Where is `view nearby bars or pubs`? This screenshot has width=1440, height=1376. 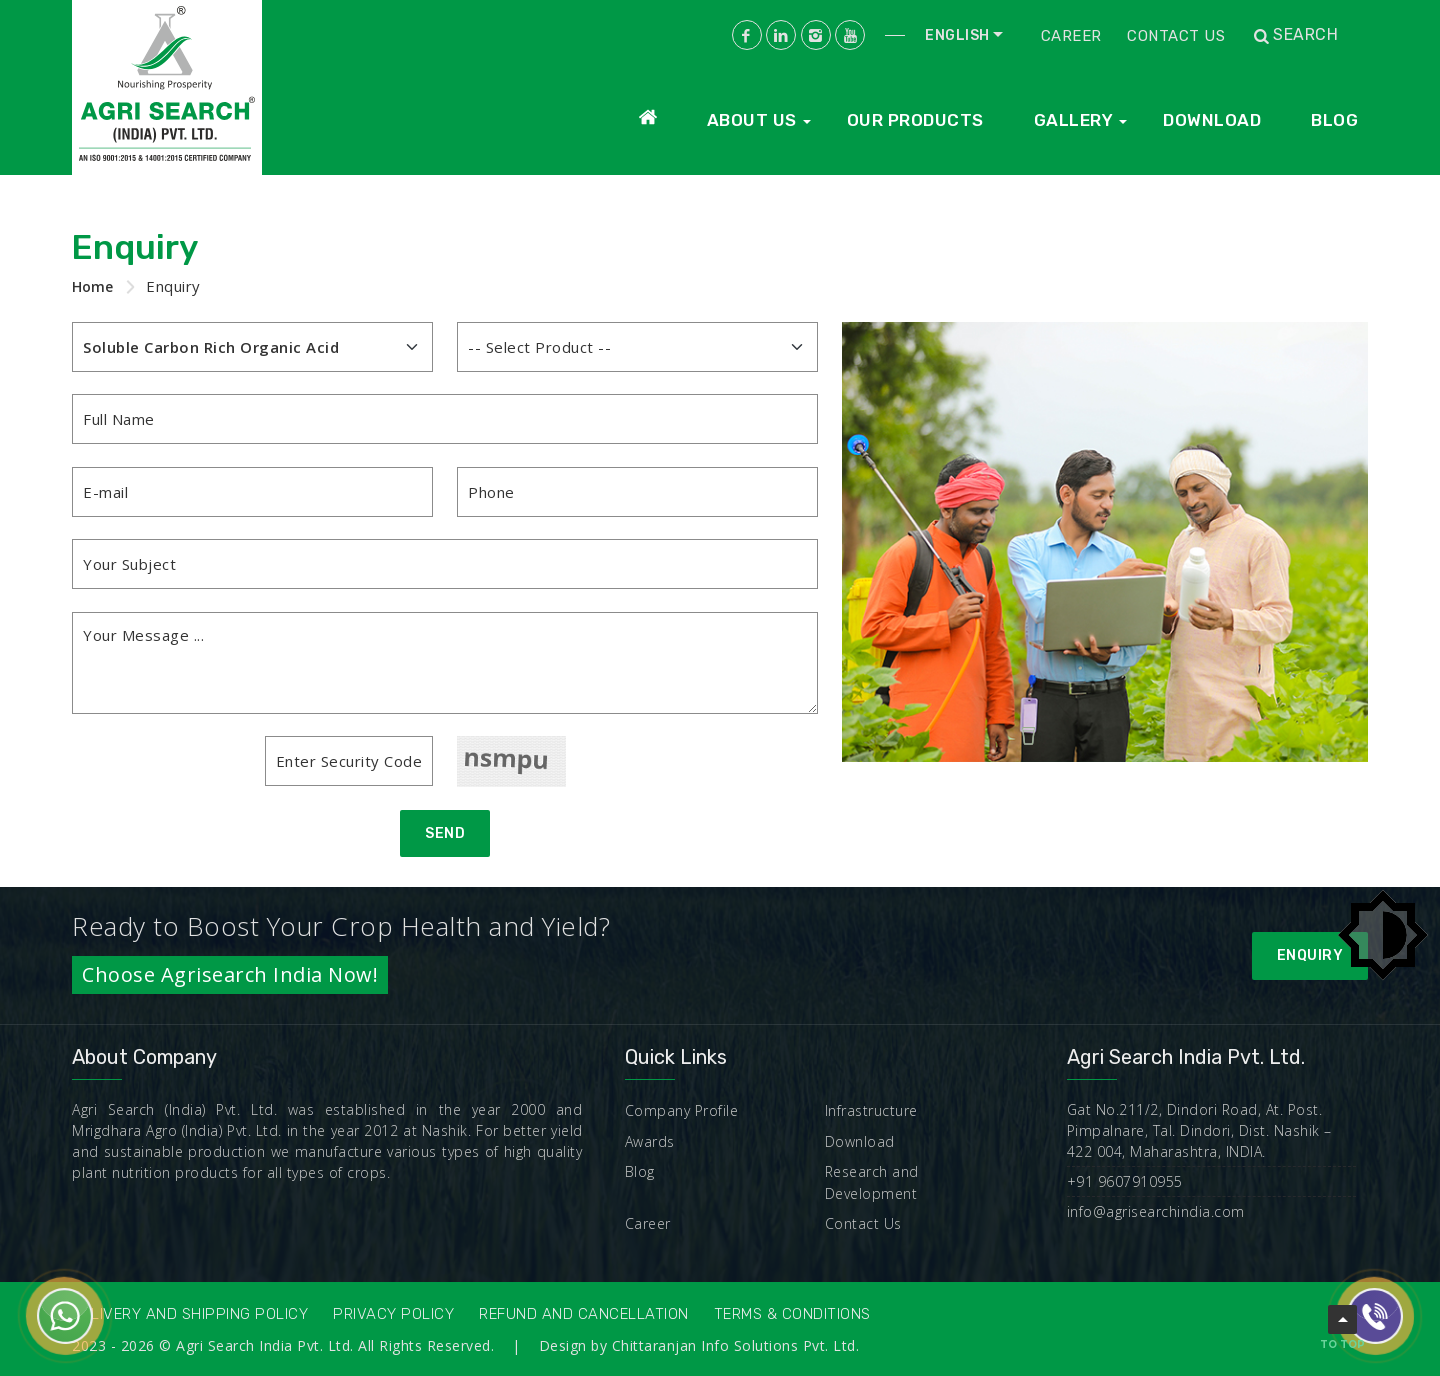
view nearby bars or pubs is located at coordinates (1028, 735).